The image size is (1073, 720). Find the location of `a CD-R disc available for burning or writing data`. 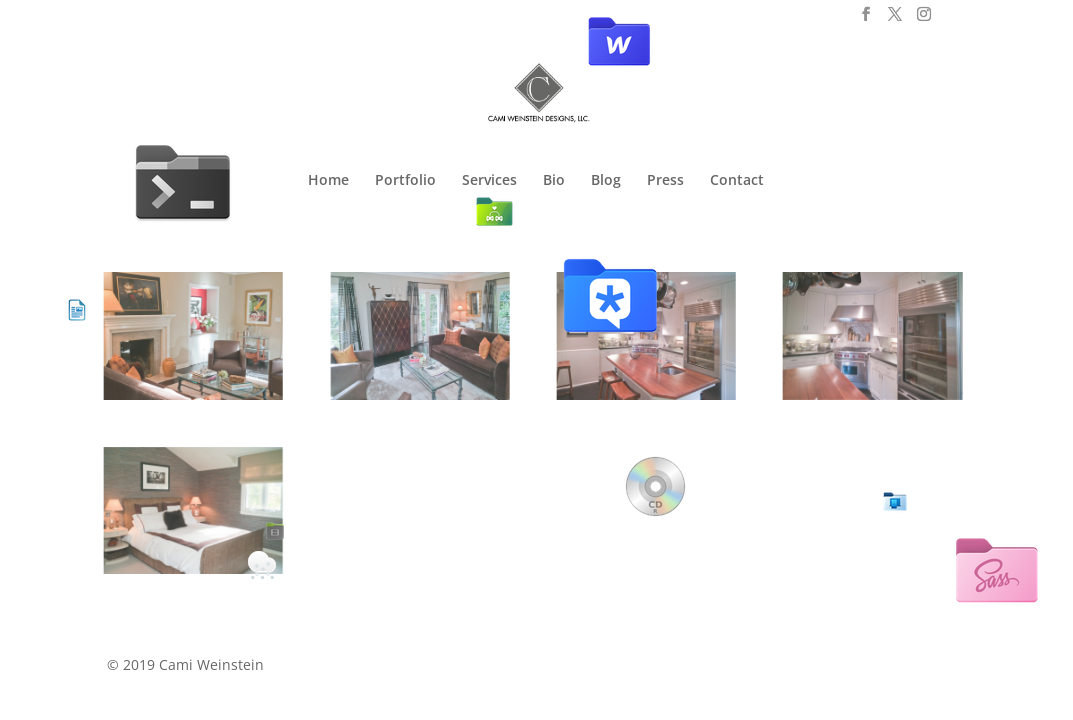

a CD-R disc available for burning or writing data is located at coordinates (655, 486).